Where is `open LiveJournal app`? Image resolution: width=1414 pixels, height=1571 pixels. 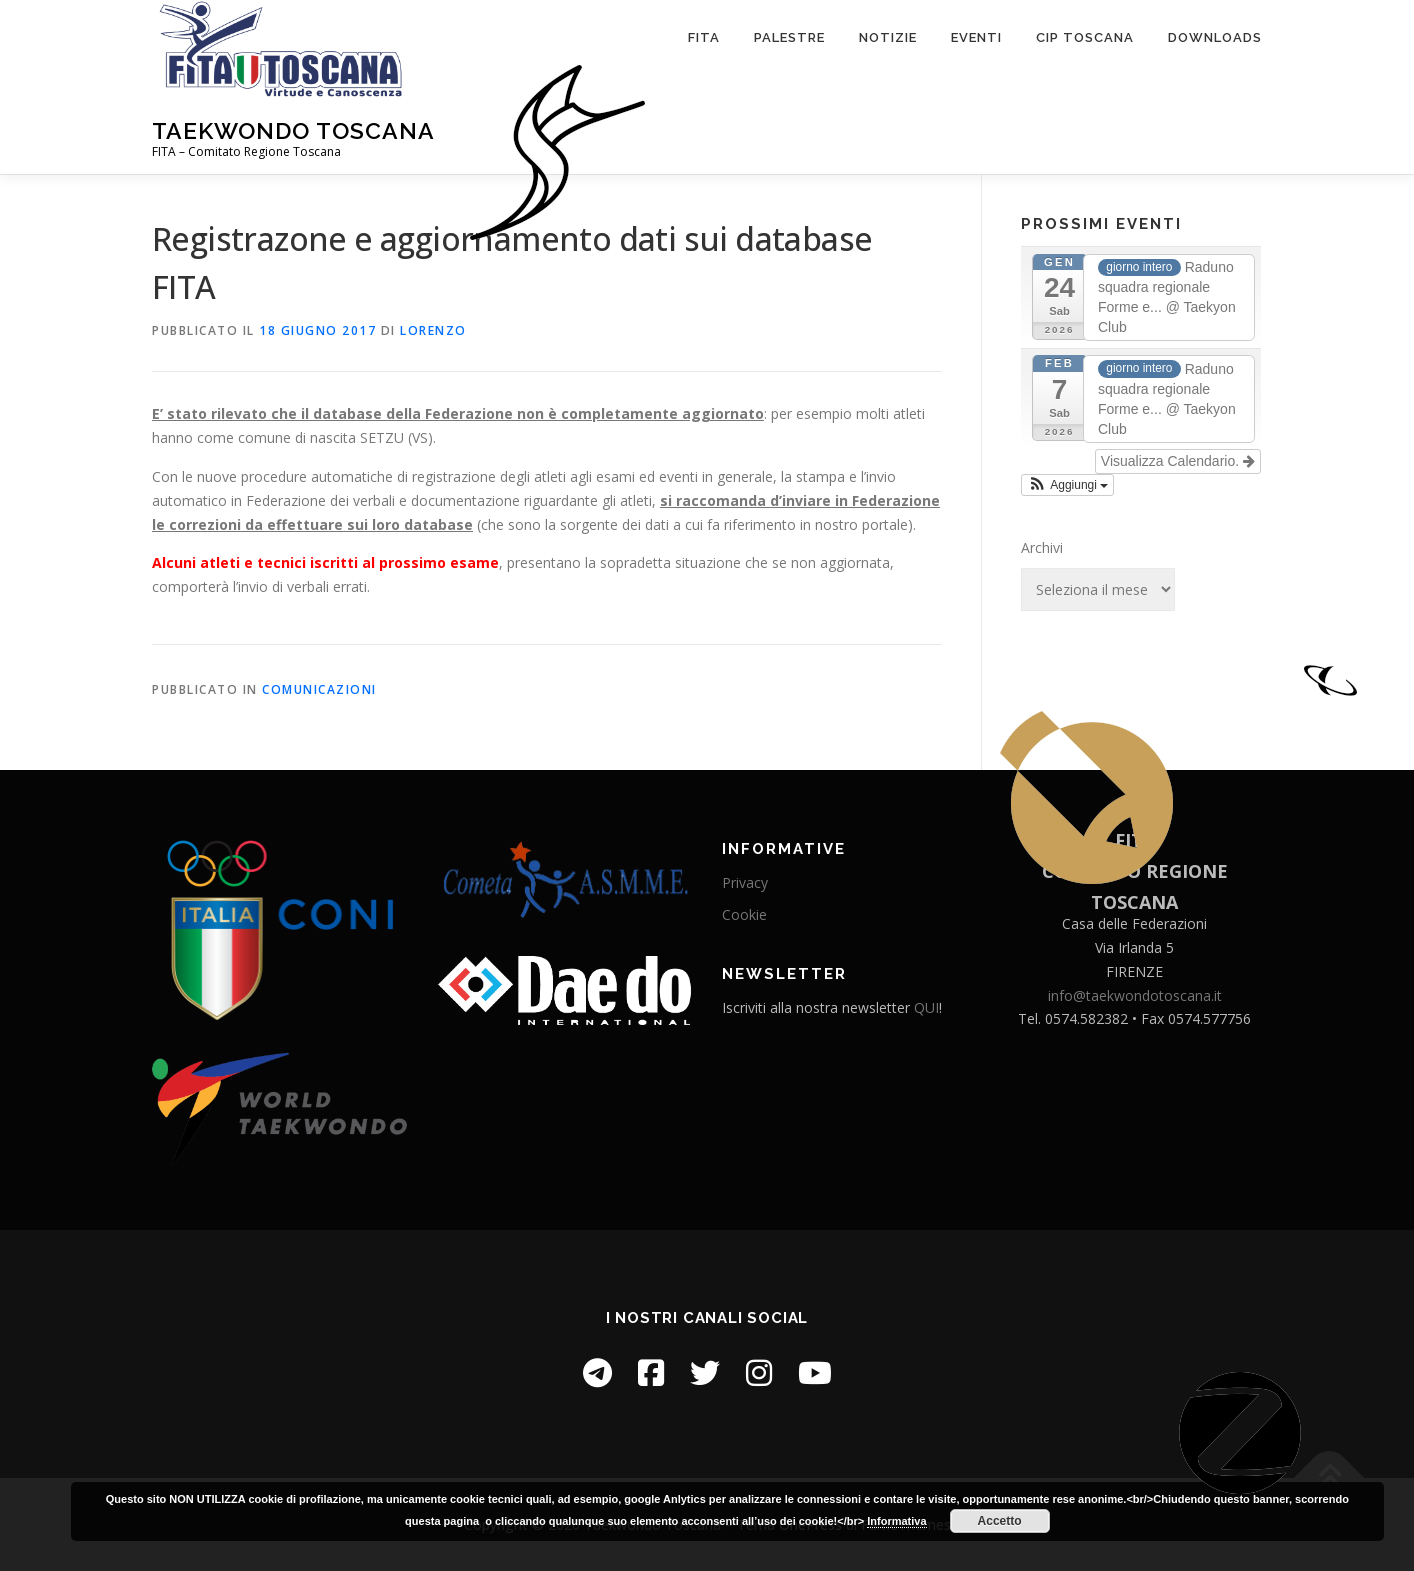
open LiveJournal app is located at coordinates (1086, 797).